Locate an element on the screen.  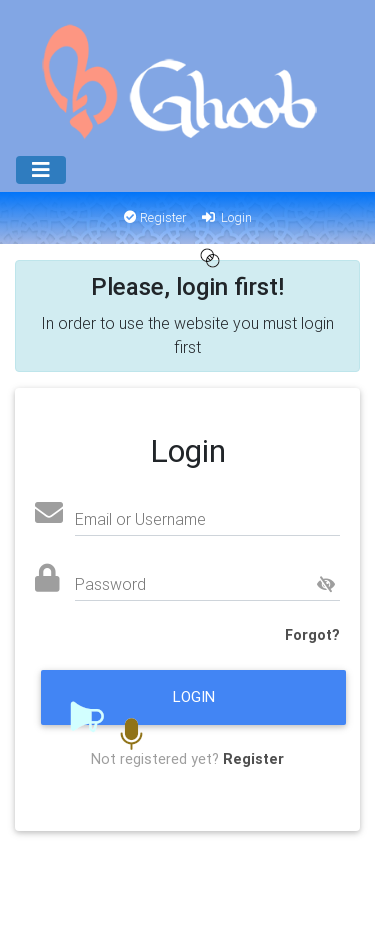
make an announcement or broadcast is located at coordinates (85, 717).